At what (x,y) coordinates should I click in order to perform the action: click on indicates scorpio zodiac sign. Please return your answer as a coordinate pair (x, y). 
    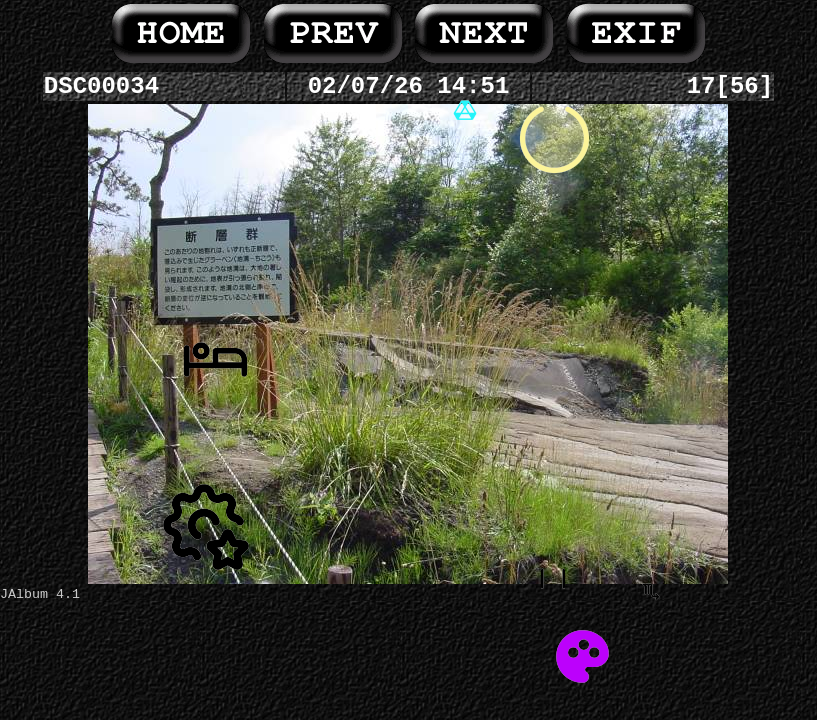
    Looking at the image, I should click on (651, 591).